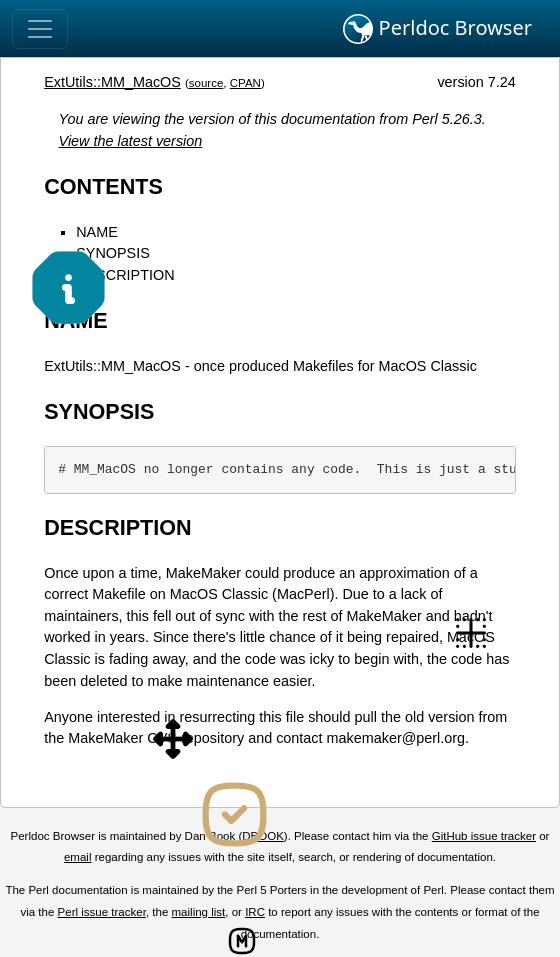  Describe the element at coordinates (242, 941) in the screenshot. I see `access metro or subway transit options` at that location.